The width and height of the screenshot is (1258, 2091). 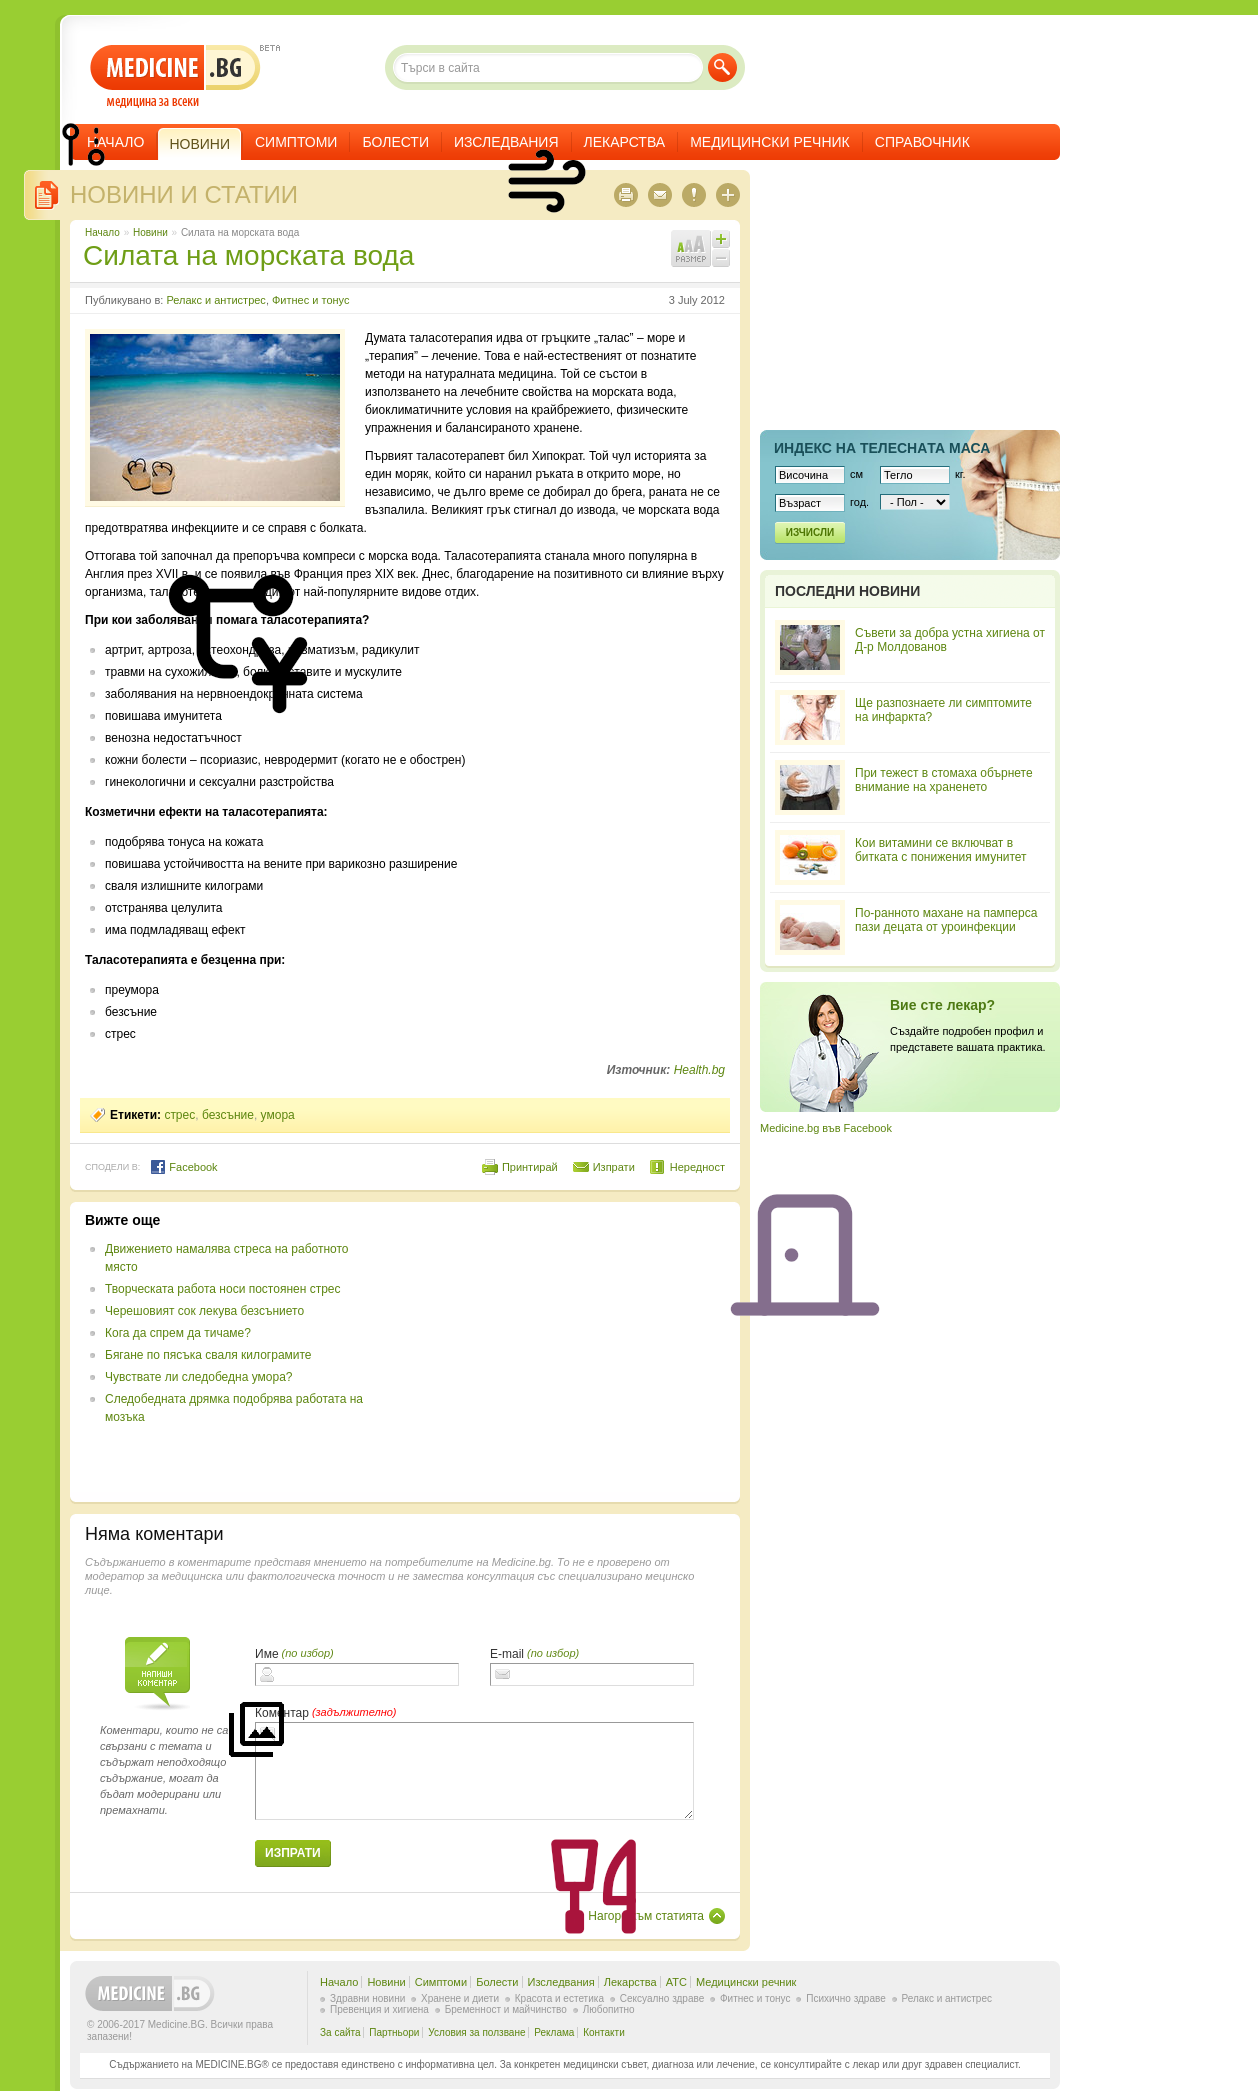 I want to click on transfer funds in yuan currency, so click(x=238, y=644).